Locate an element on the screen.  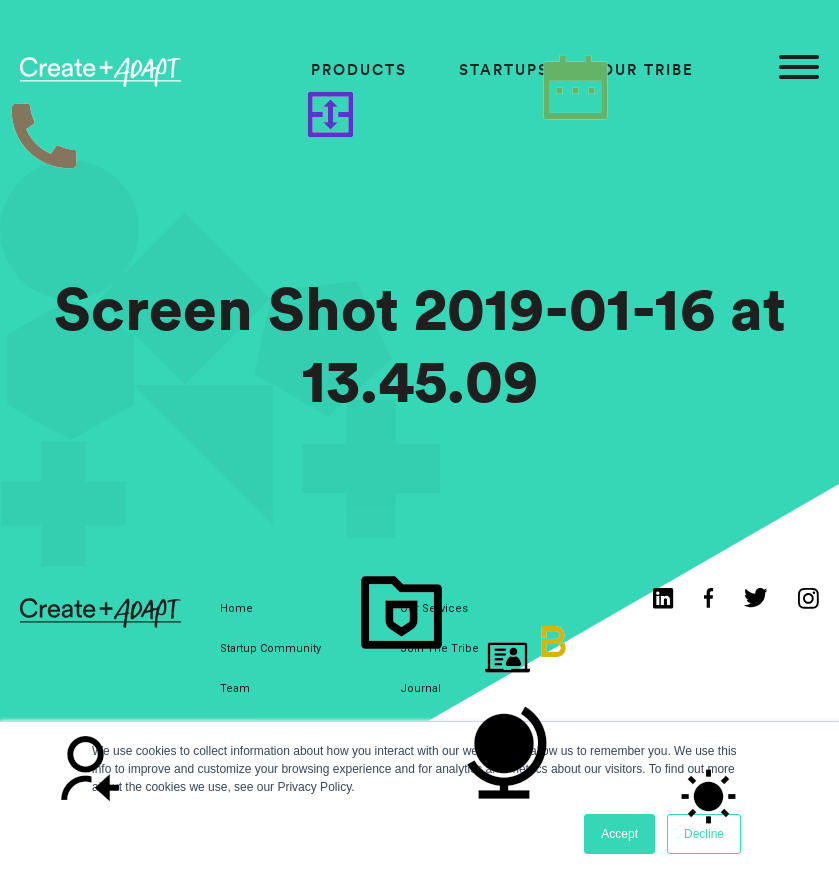
switch to global or international settings is located at coordinates (504, 752).